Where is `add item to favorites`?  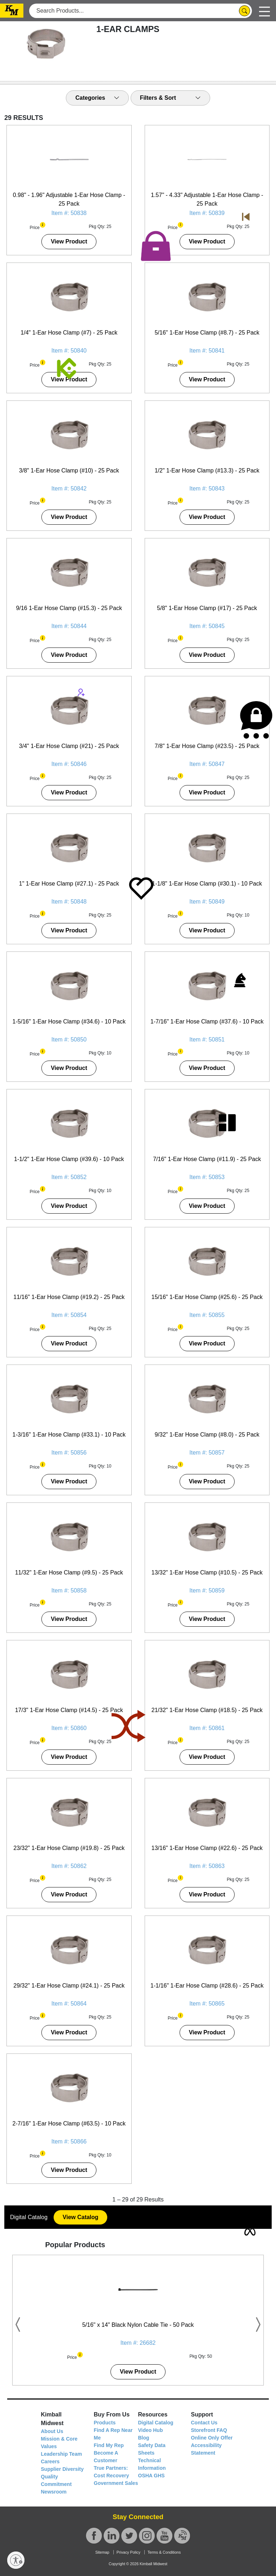 add item to favorites is located at coordinates (141, 888).